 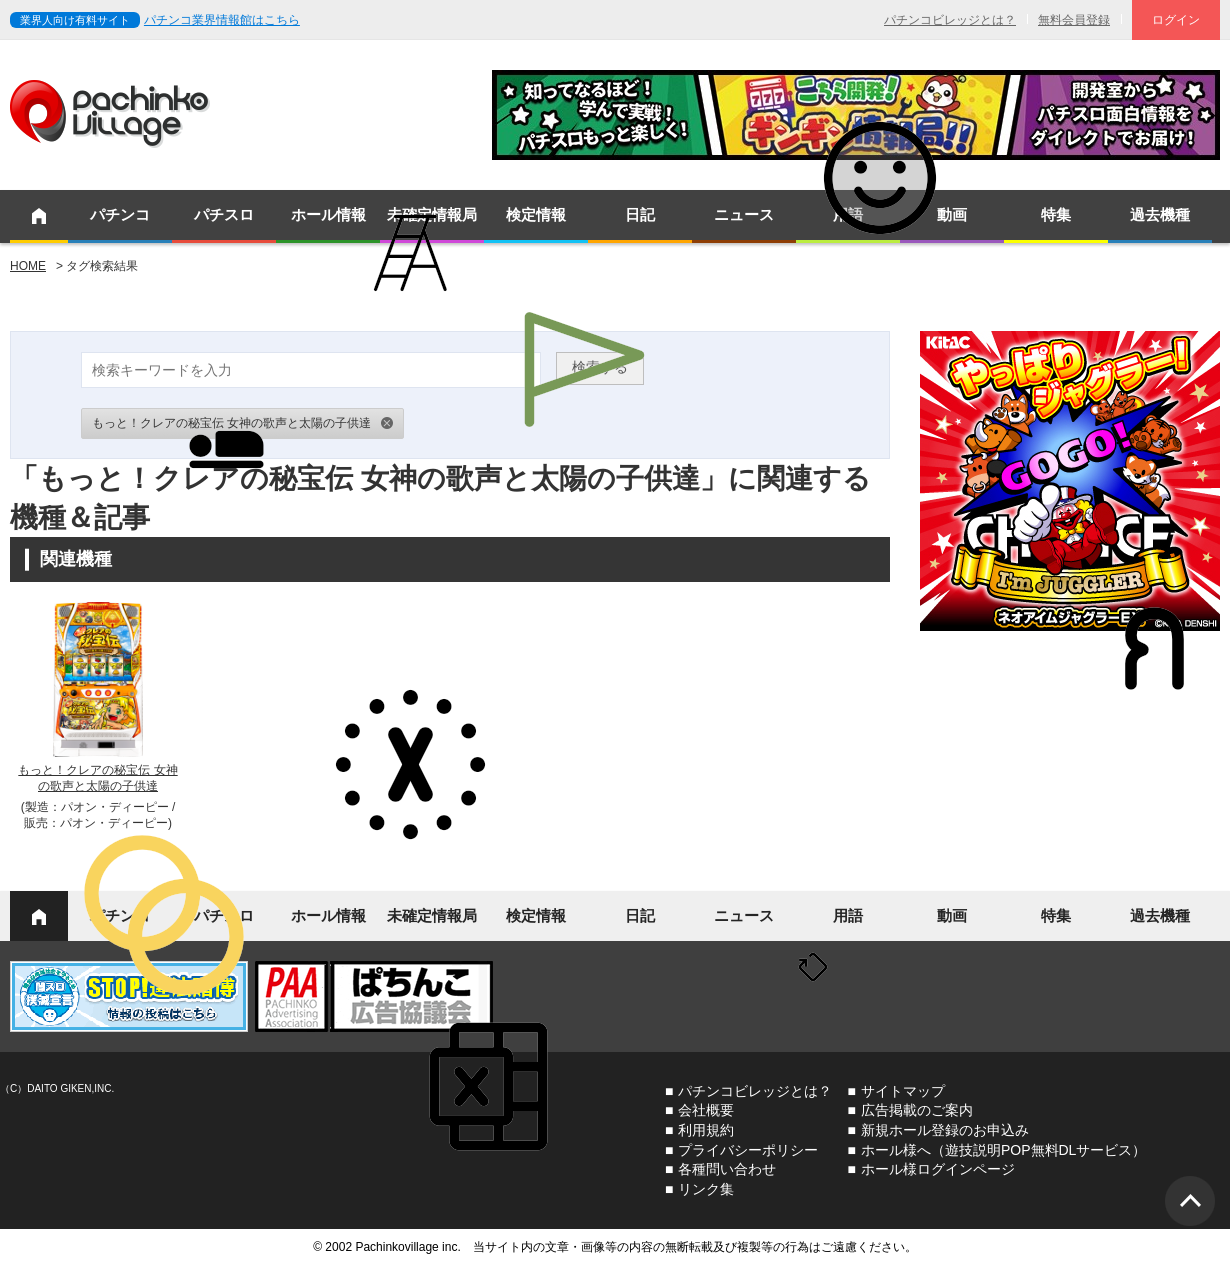 What do you see at coordinates (880, 178) in the screenshot?
I see `add an emoji or reaction` at bounding box center [880, 178].